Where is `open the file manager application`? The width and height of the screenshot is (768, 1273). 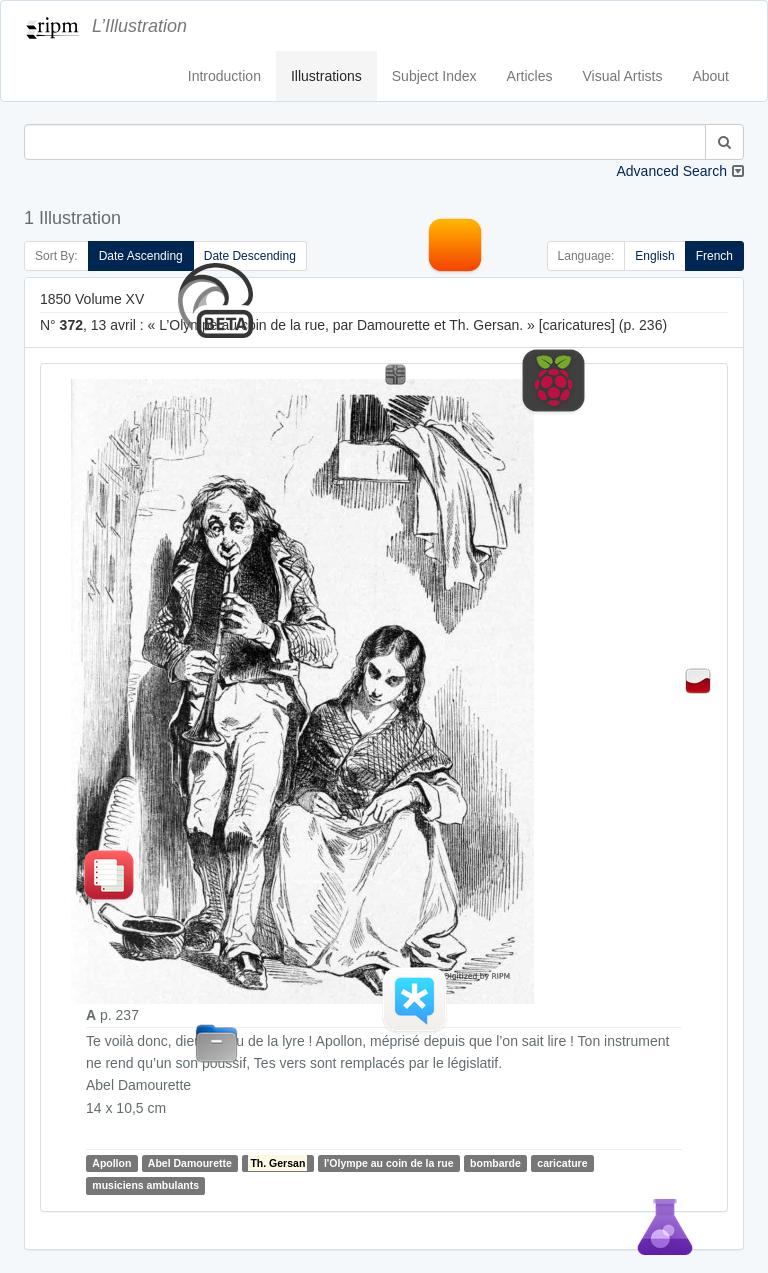 open the file manager application is located at coordinates (216, 1043).